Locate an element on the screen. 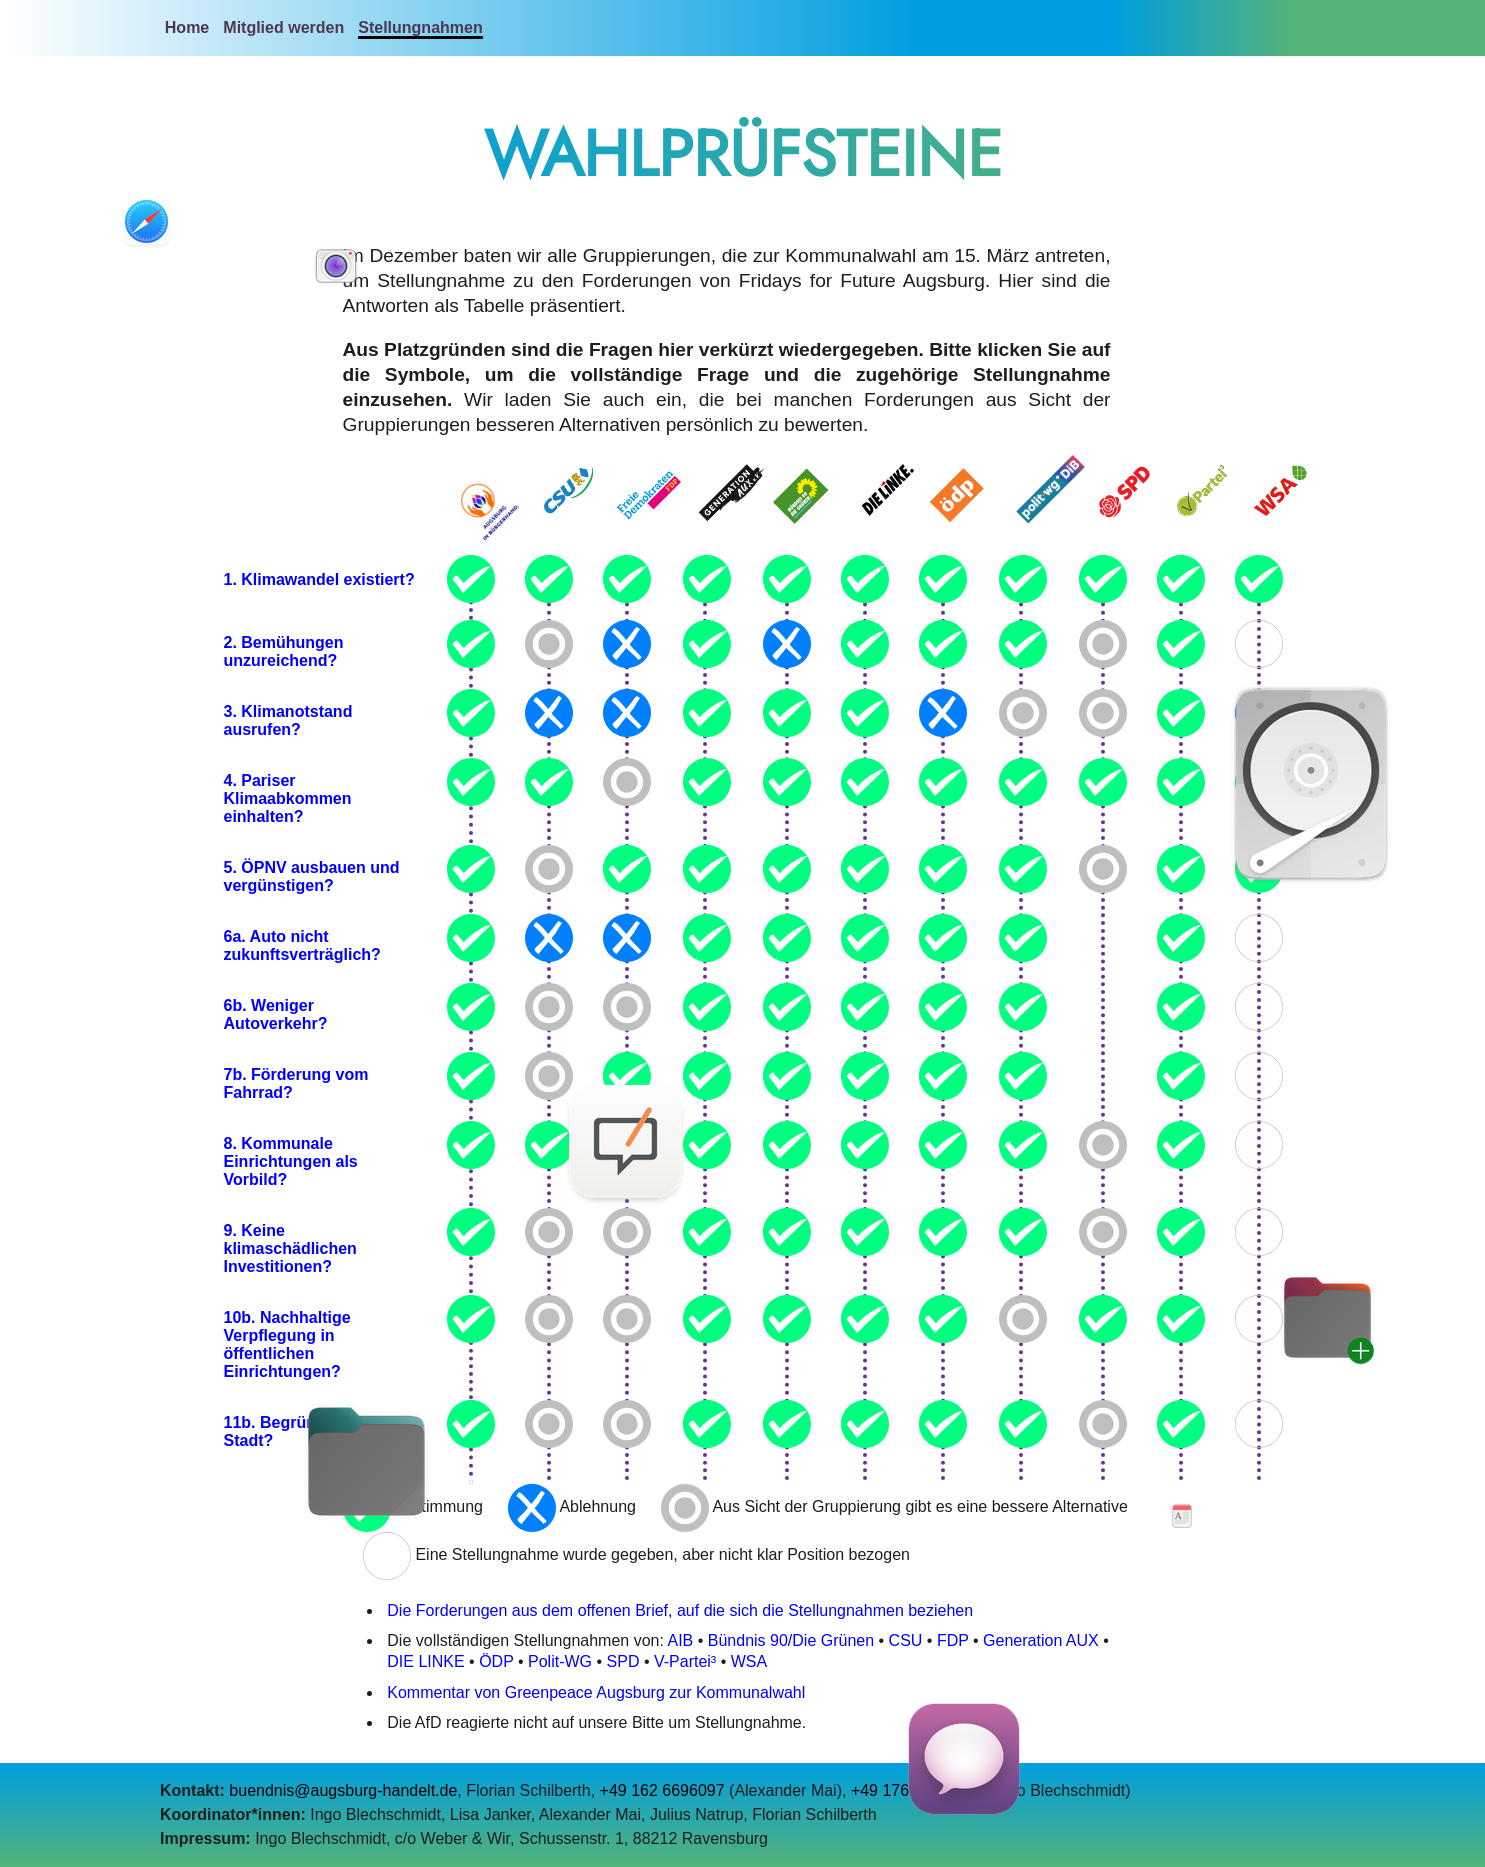 This screenshot has height=1867, width=1485. open openboard app is located at coordinates (625, 1141).